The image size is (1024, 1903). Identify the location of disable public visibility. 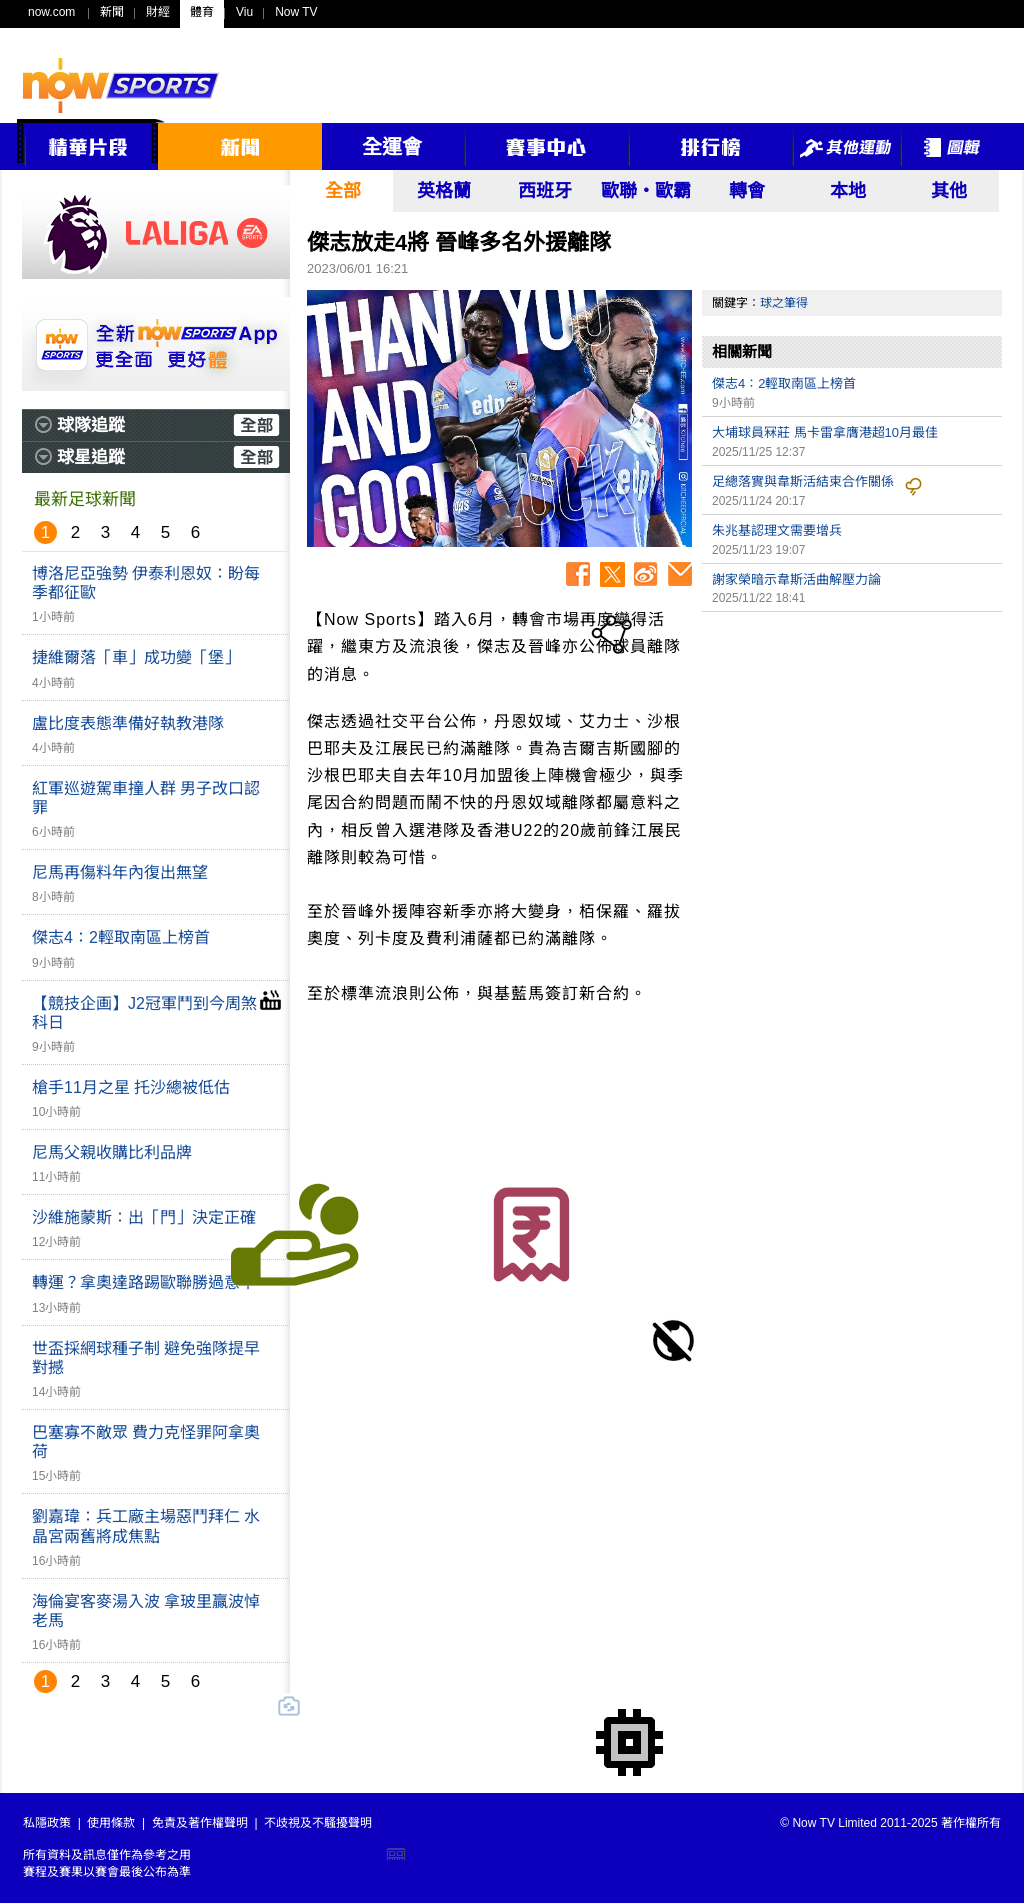
(673, 1340).